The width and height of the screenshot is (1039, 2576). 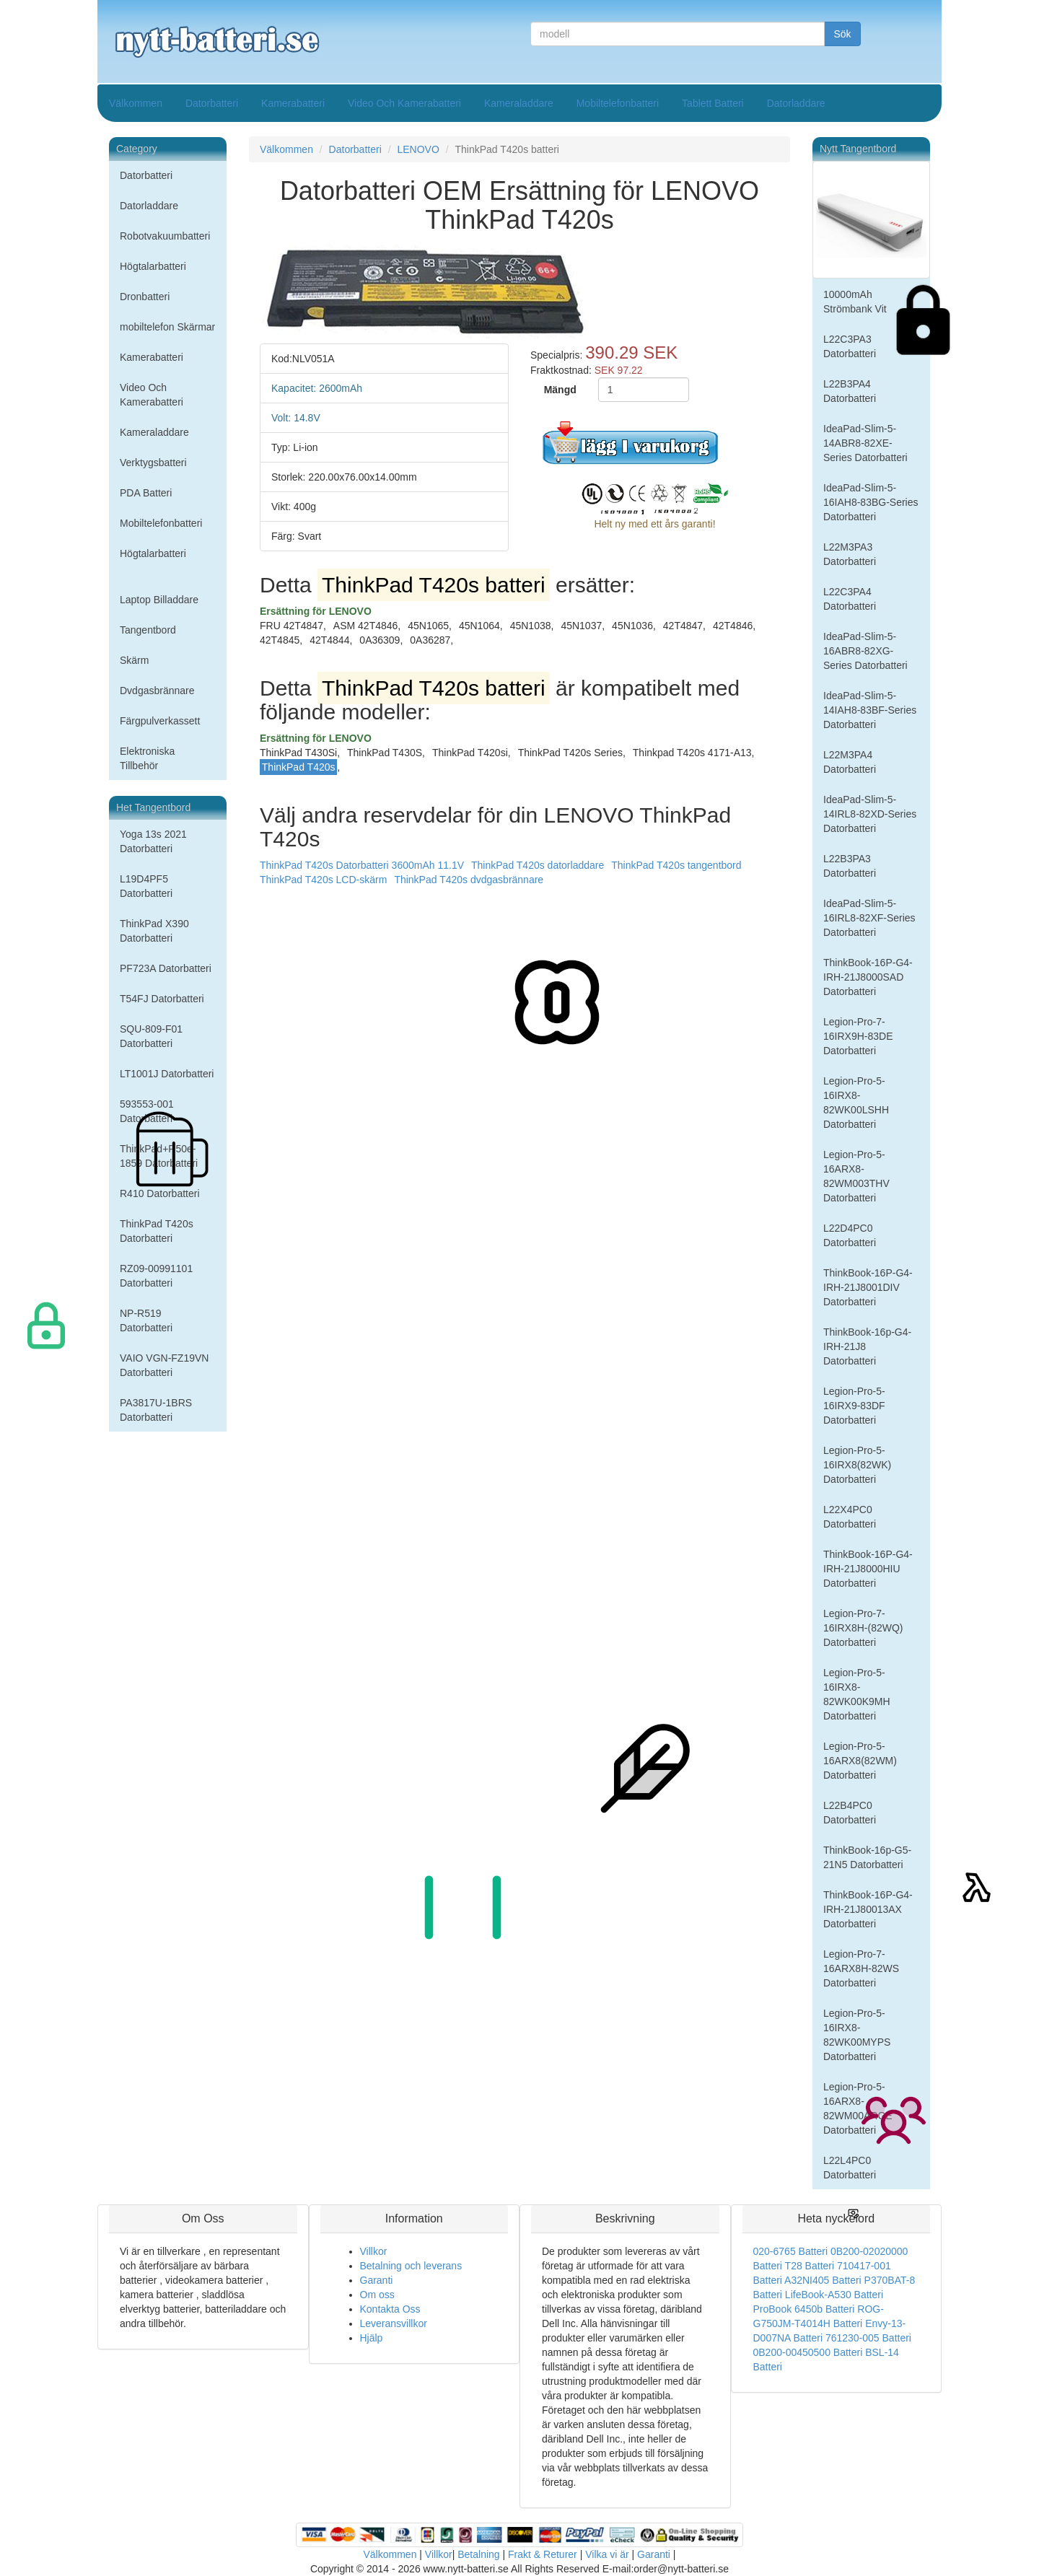 I want to click on edit payment or transaction details, so click(x=853, y=2212).